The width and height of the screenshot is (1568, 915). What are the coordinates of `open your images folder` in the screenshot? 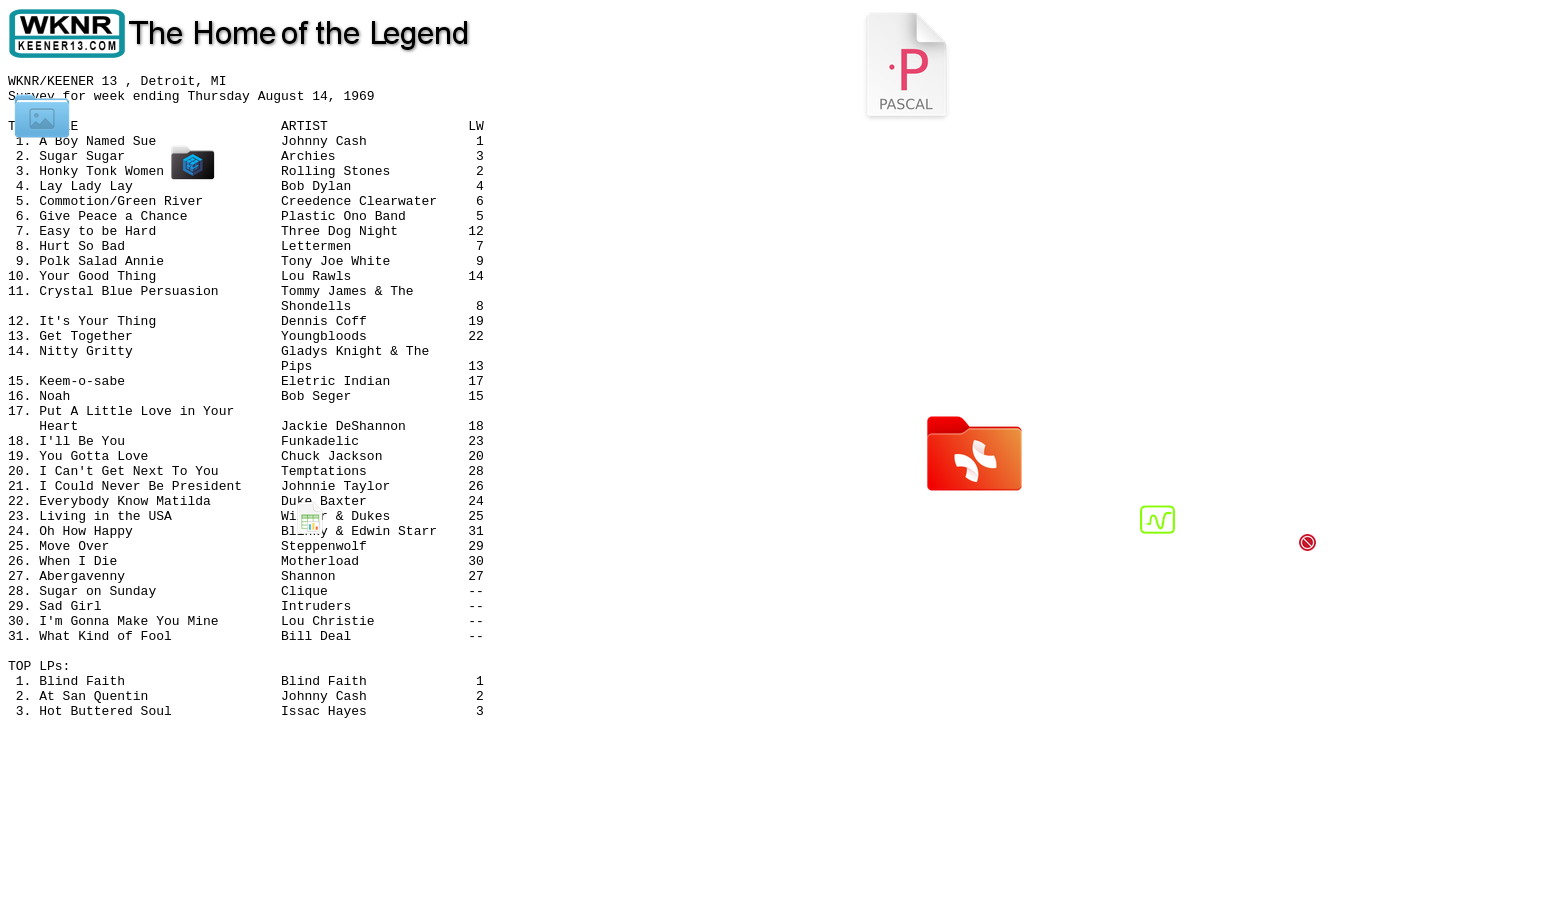 It's located at (42, 116).